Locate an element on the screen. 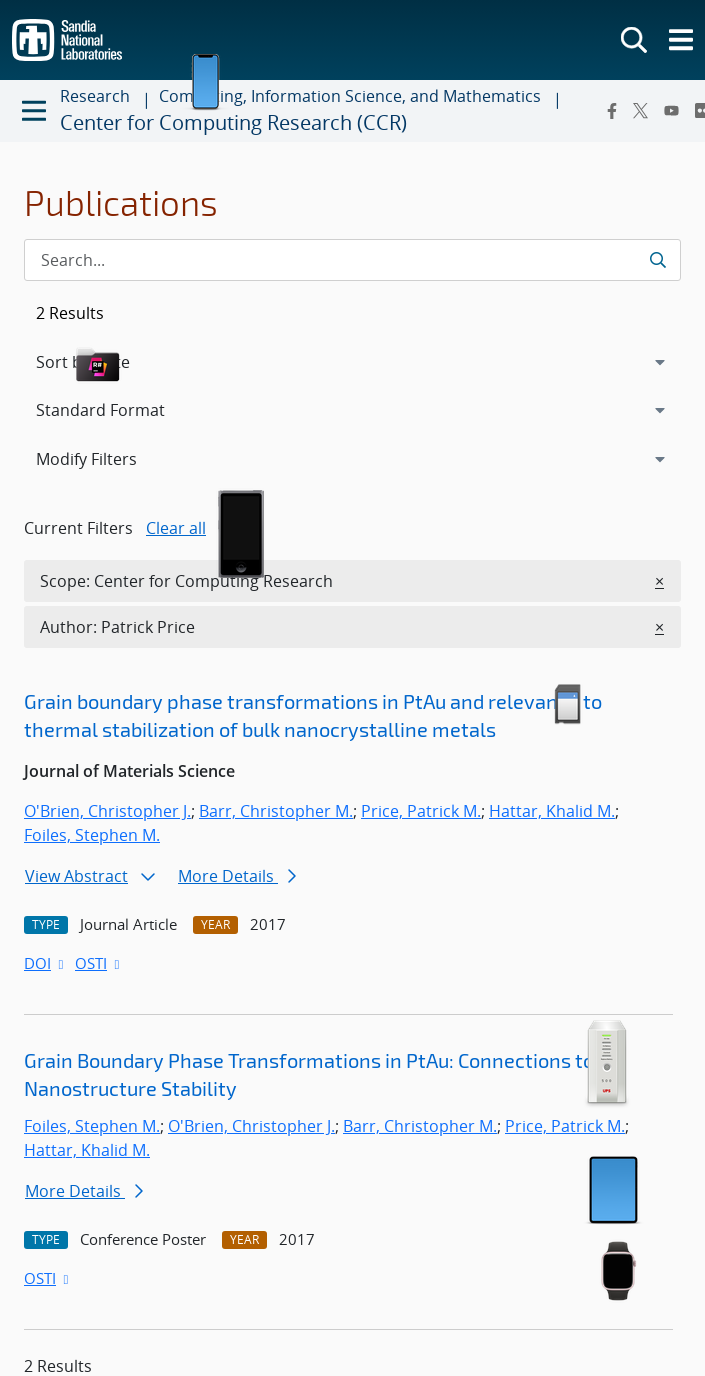 The image size is (705, 1376). iPhone 12 mini device icon is located at coordinates (205, 82).